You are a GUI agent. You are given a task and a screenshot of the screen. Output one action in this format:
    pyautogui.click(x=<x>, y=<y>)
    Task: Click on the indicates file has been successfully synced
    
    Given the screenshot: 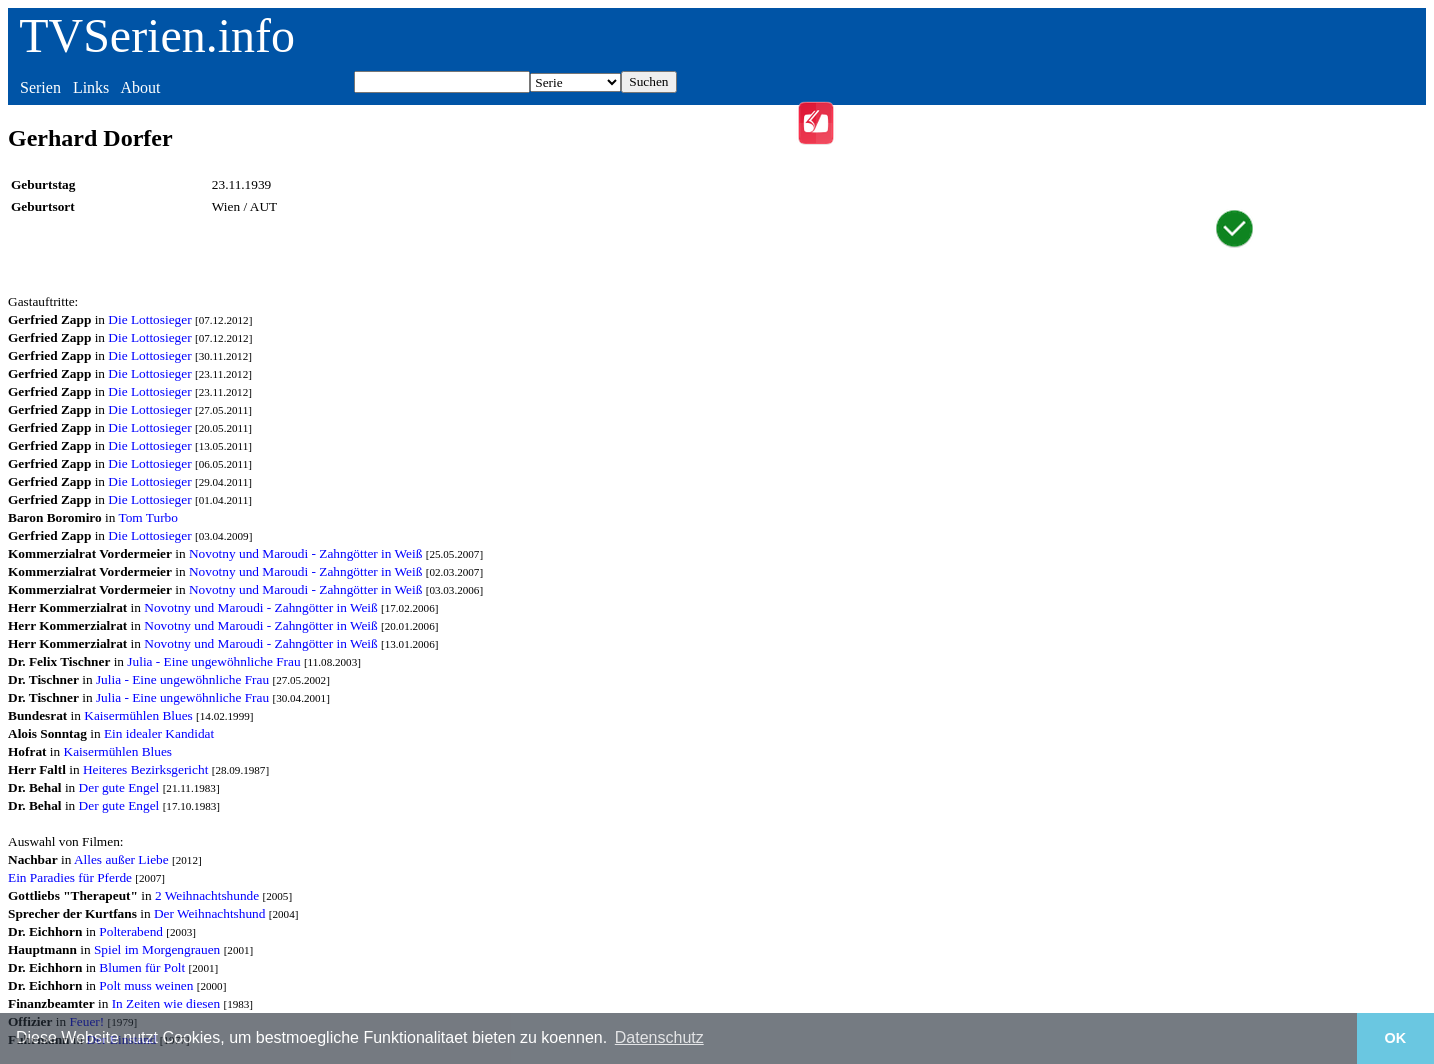 What is the action you would take?
    pyautogui.click(x=1234, y=228)
    